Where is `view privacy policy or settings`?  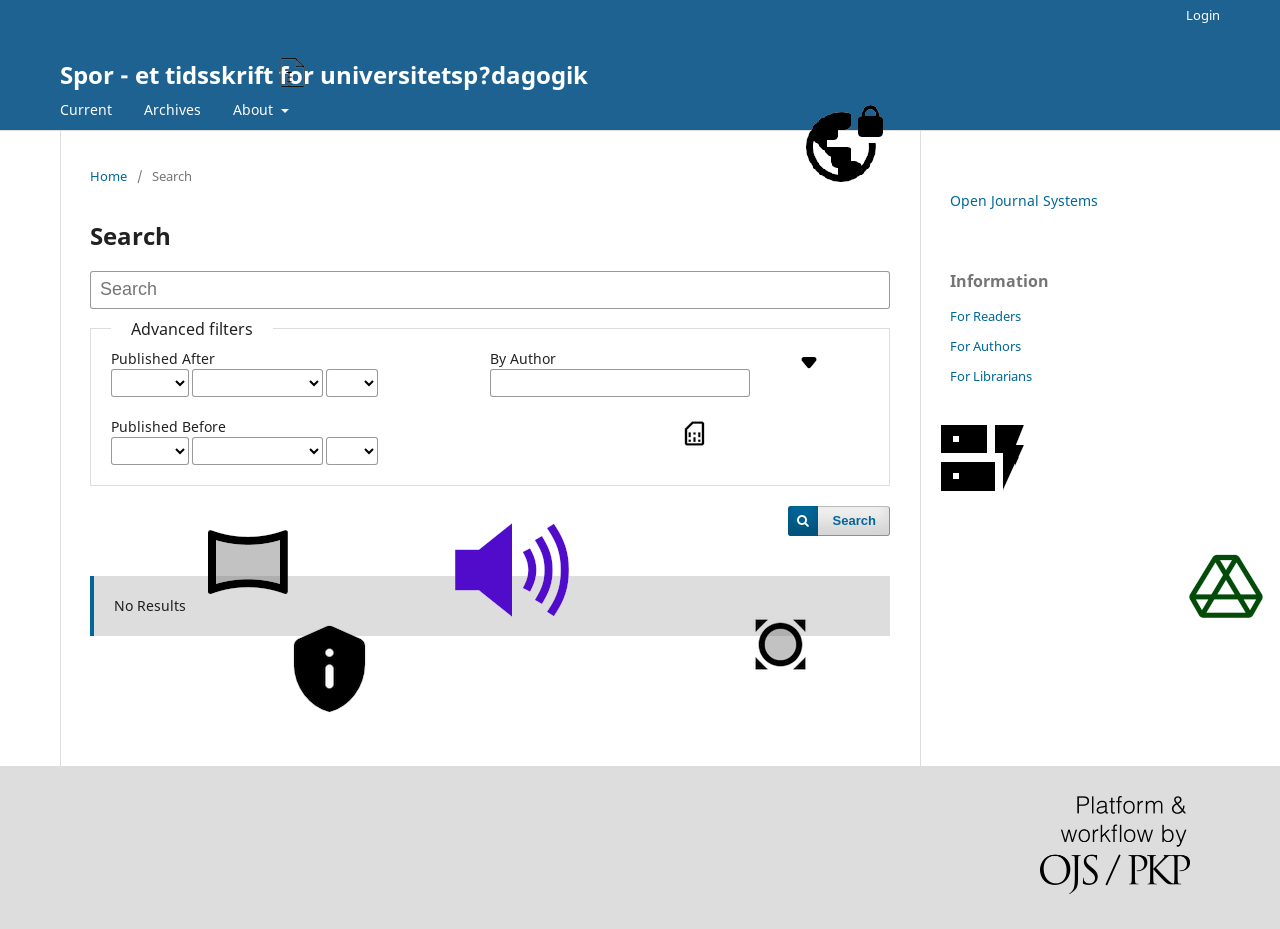 view privacy policy or settings is located at coordinates (329, 668).